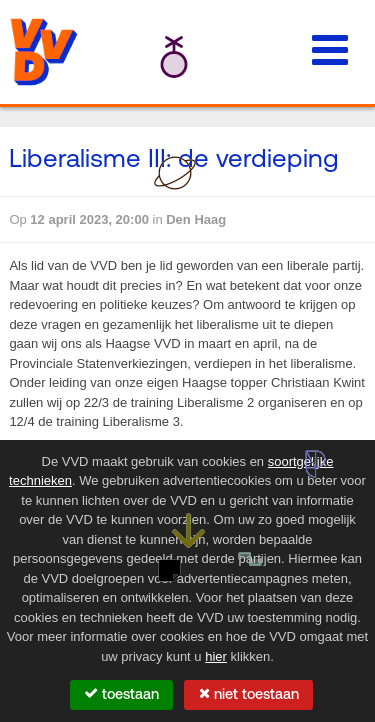  I want to click on indicates nonbinary gender identity option, so click(174, 57).